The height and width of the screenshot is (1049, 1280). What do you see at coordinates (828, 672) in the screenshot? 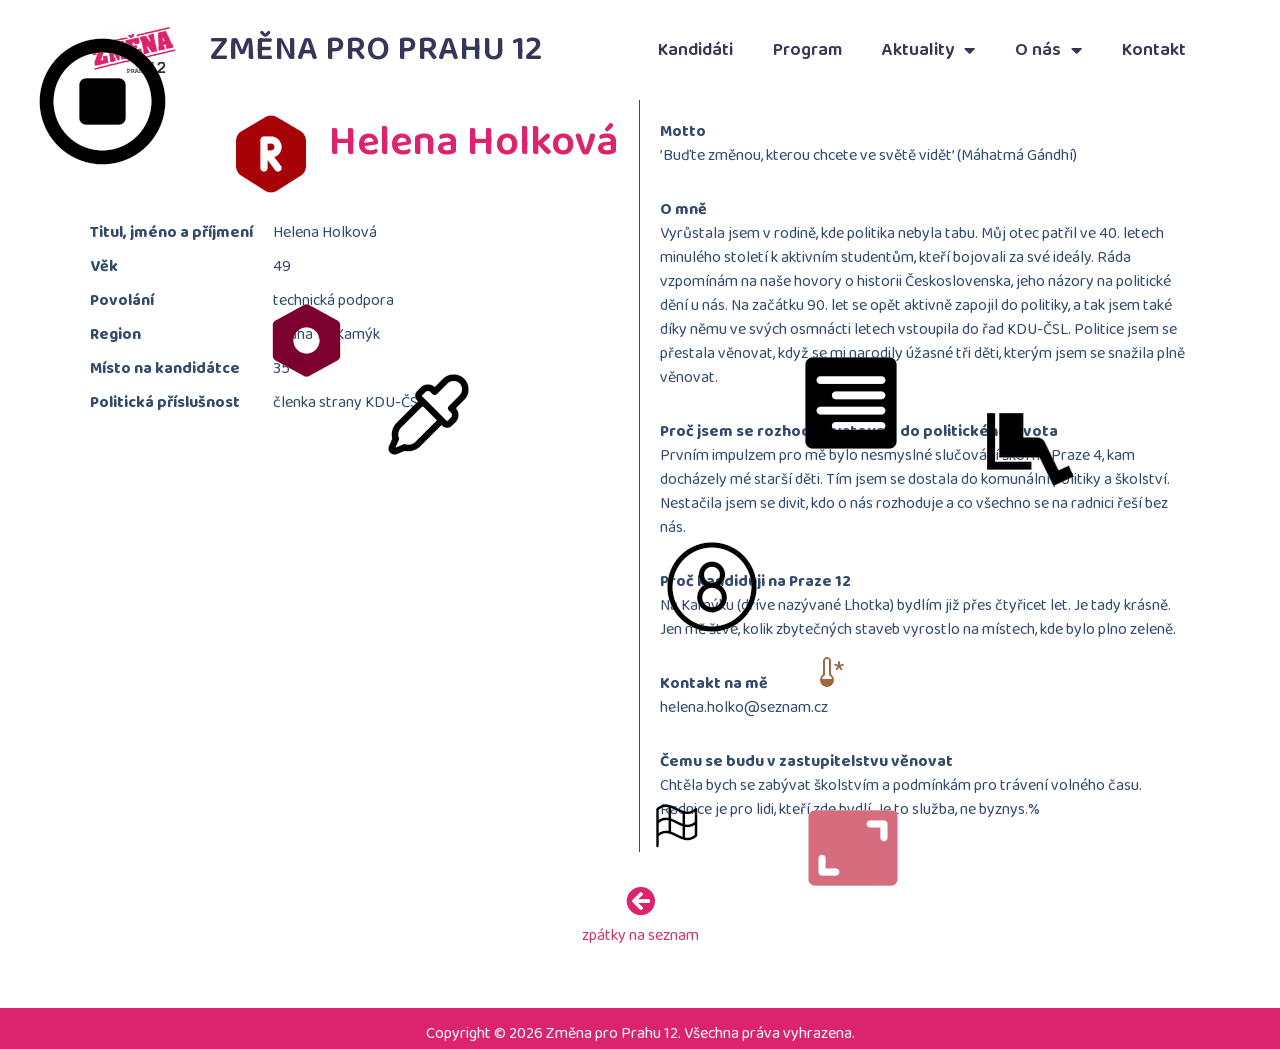
I see `indicates low temperature or cold conditions` at bounding box center [828, 672].